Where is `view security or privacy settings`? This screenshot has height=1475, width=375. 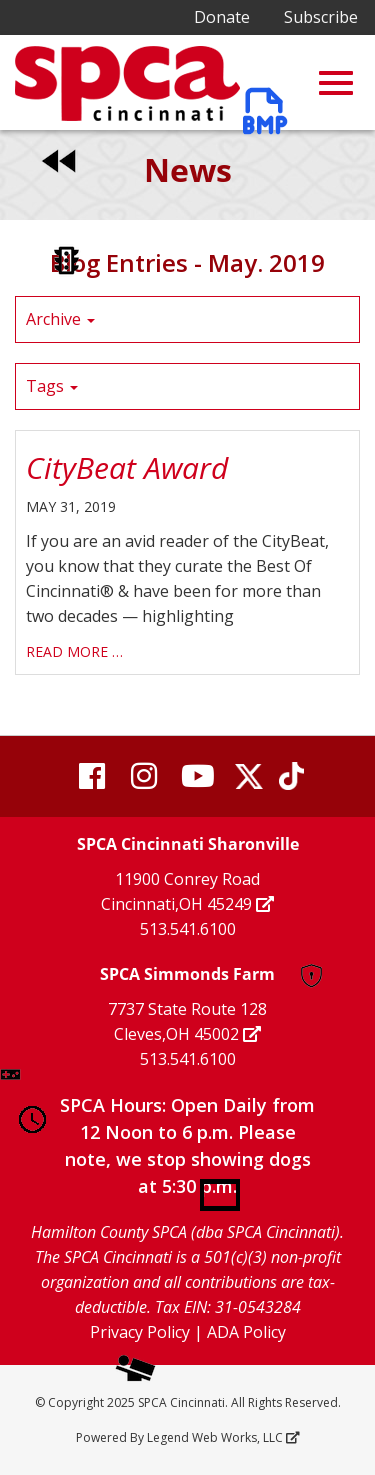
view security or privacy settings is located at coordinates (311, 975).